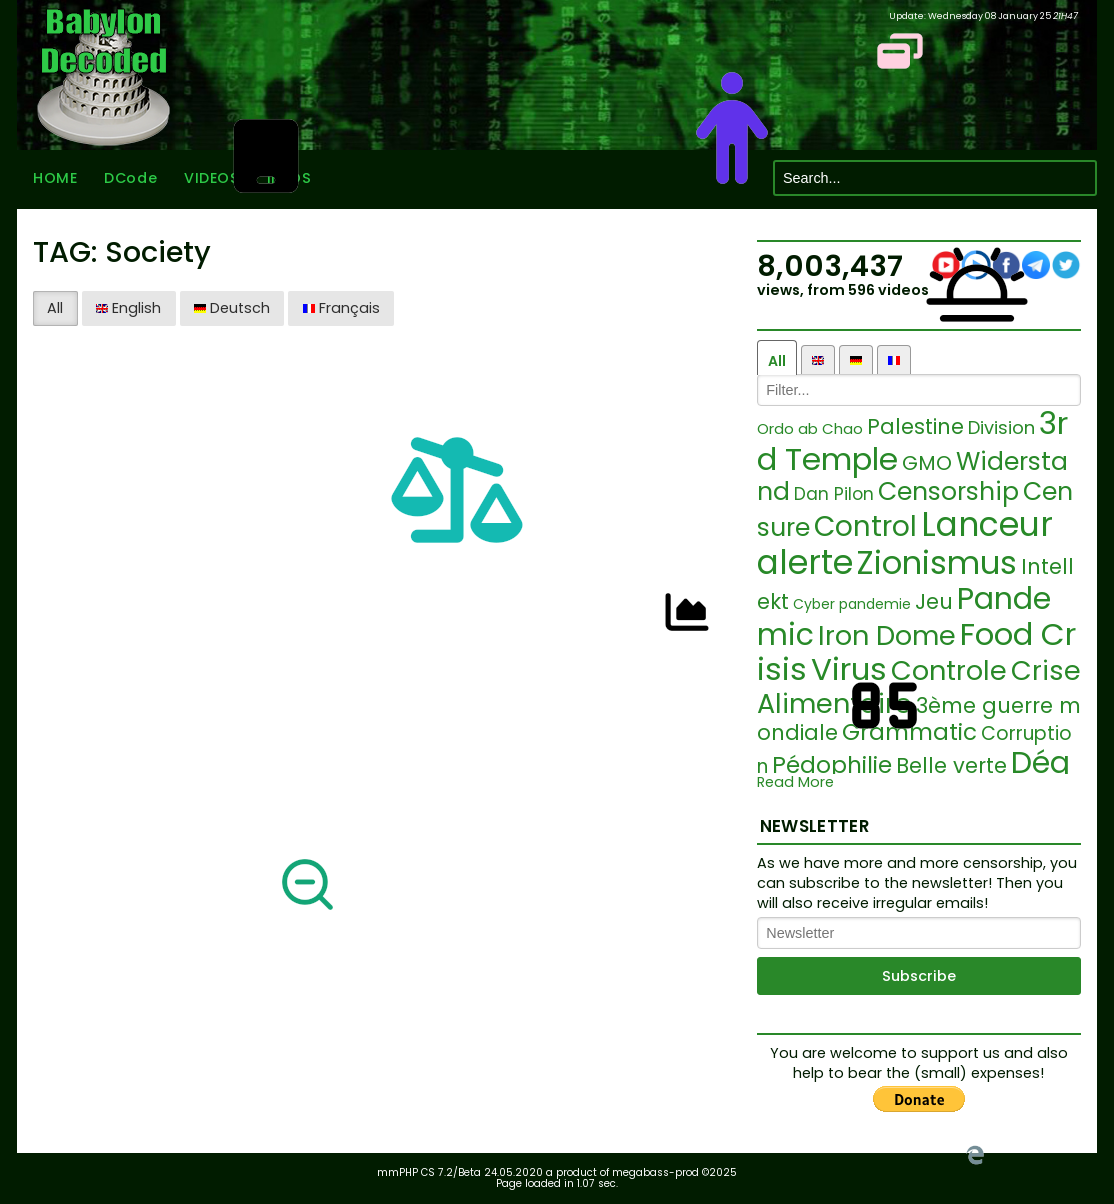 The image size is (1114, 1204). Describe the element at coordinates (732, 128) in the screenshot. I see `view your profile` at that location.